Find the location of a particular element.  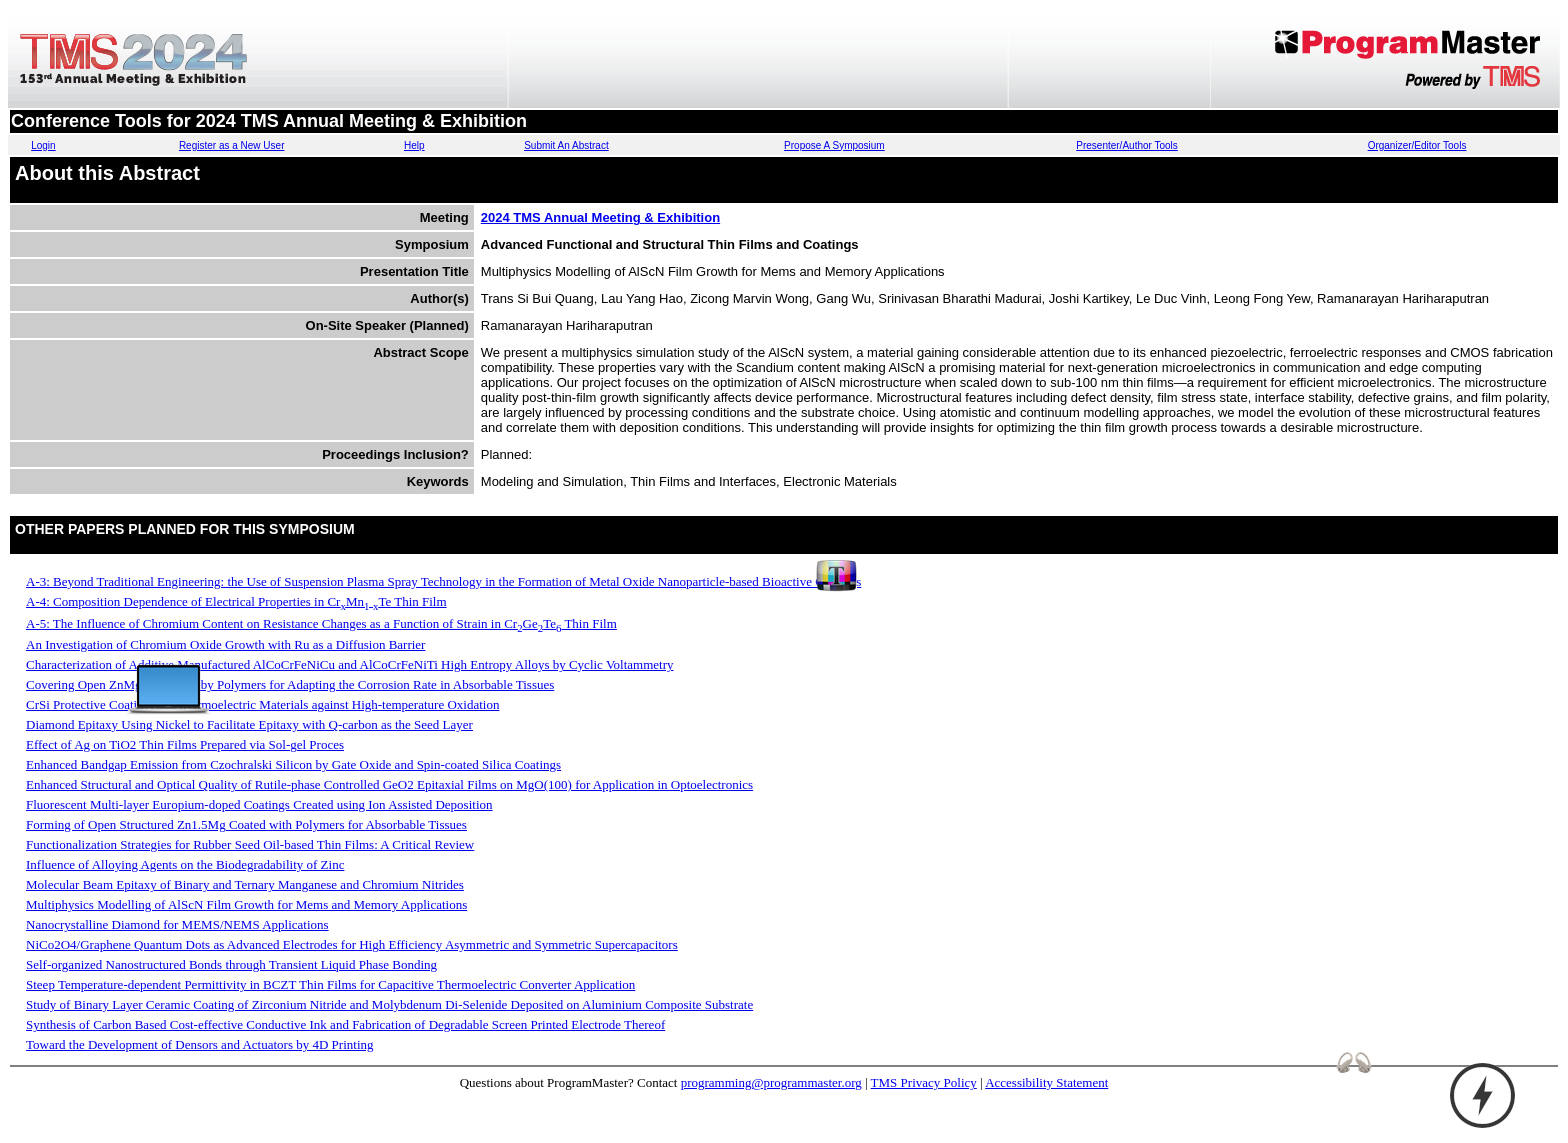

access power and battery settings is located at coordinates (1482, 1095).